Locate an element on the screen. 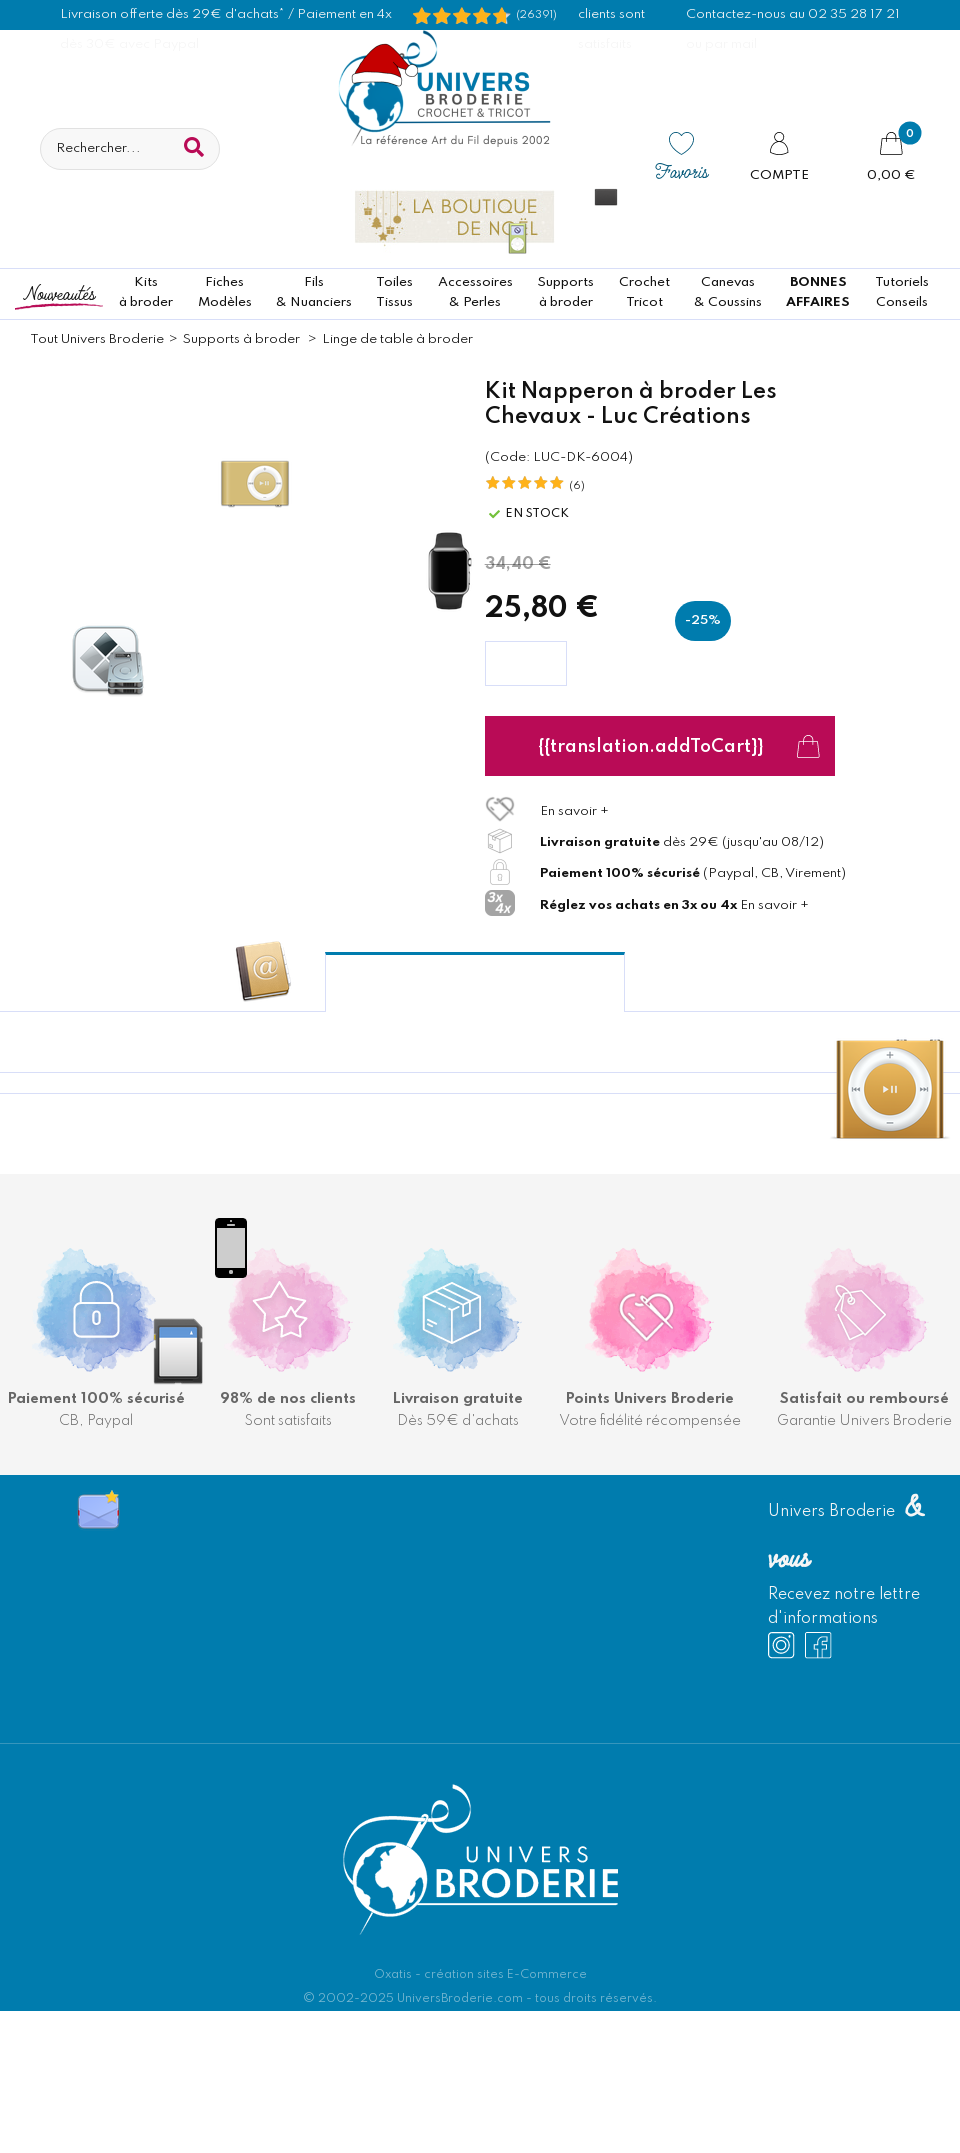 The width and height of the screenshot is (960, 2153). access SD card storage is located at coordinates (179, 1352).